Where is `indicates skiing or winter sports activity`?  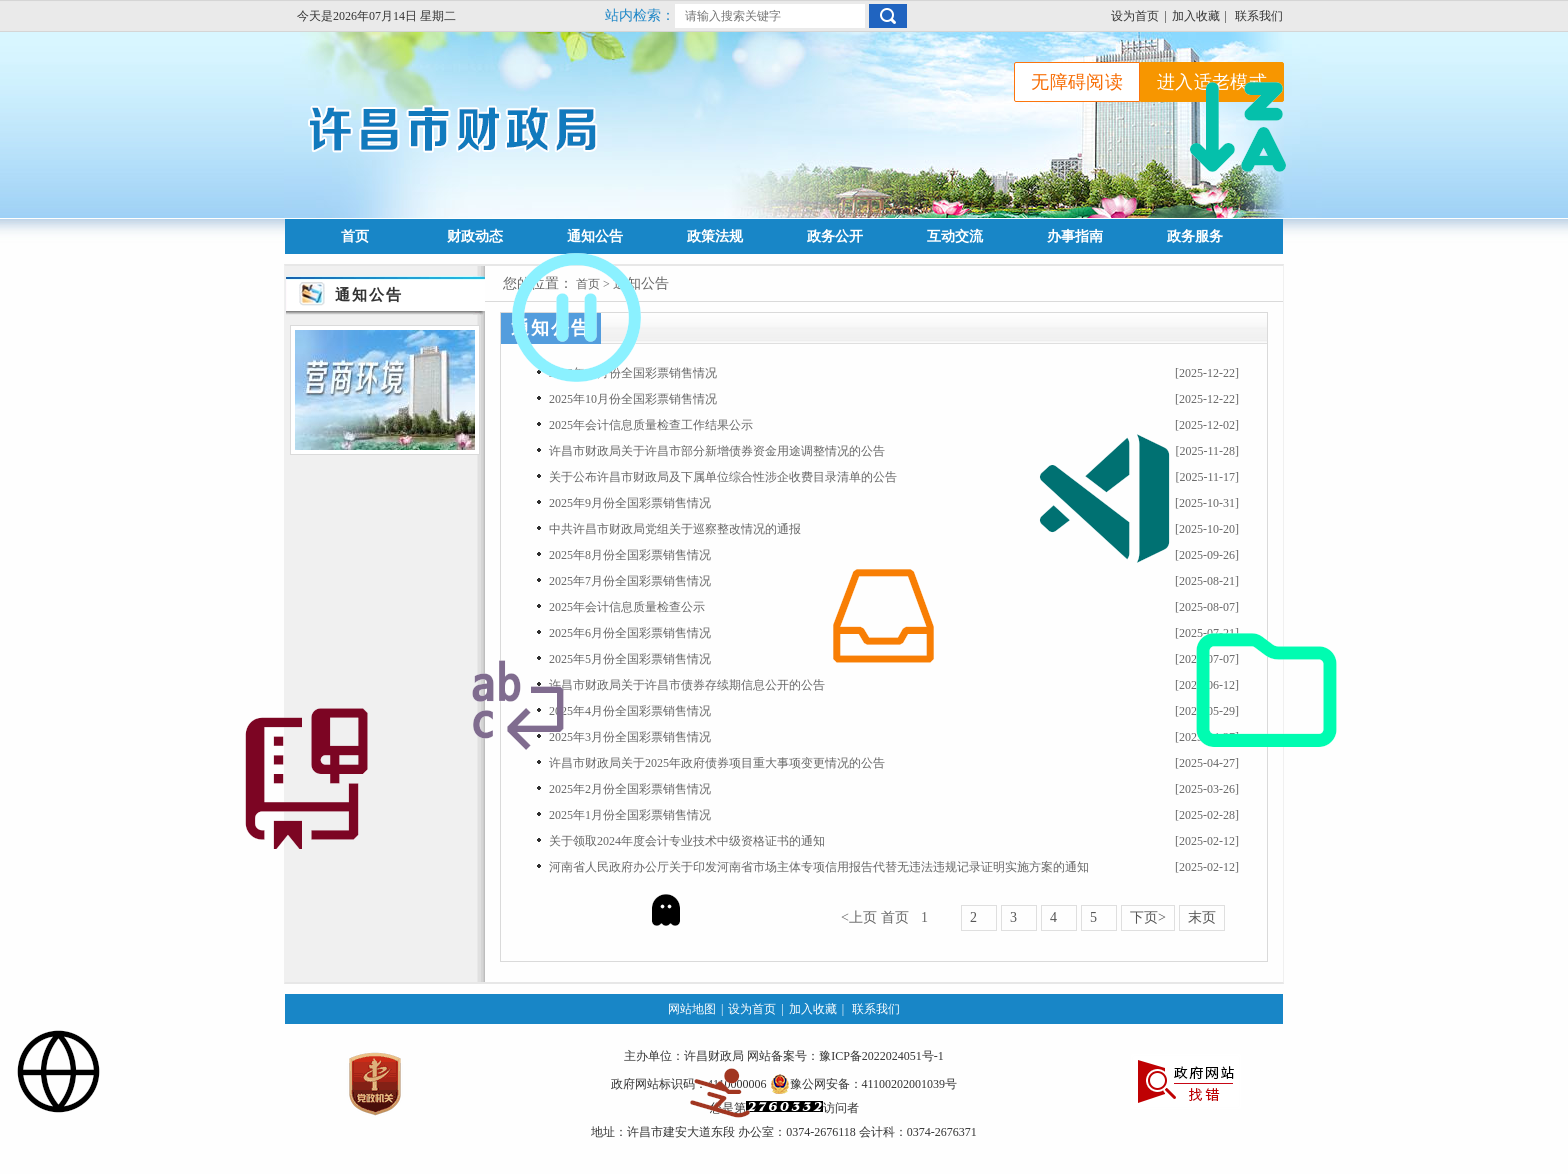 indicates skiing or winter sports activity is located at coordinates (720, 1094).